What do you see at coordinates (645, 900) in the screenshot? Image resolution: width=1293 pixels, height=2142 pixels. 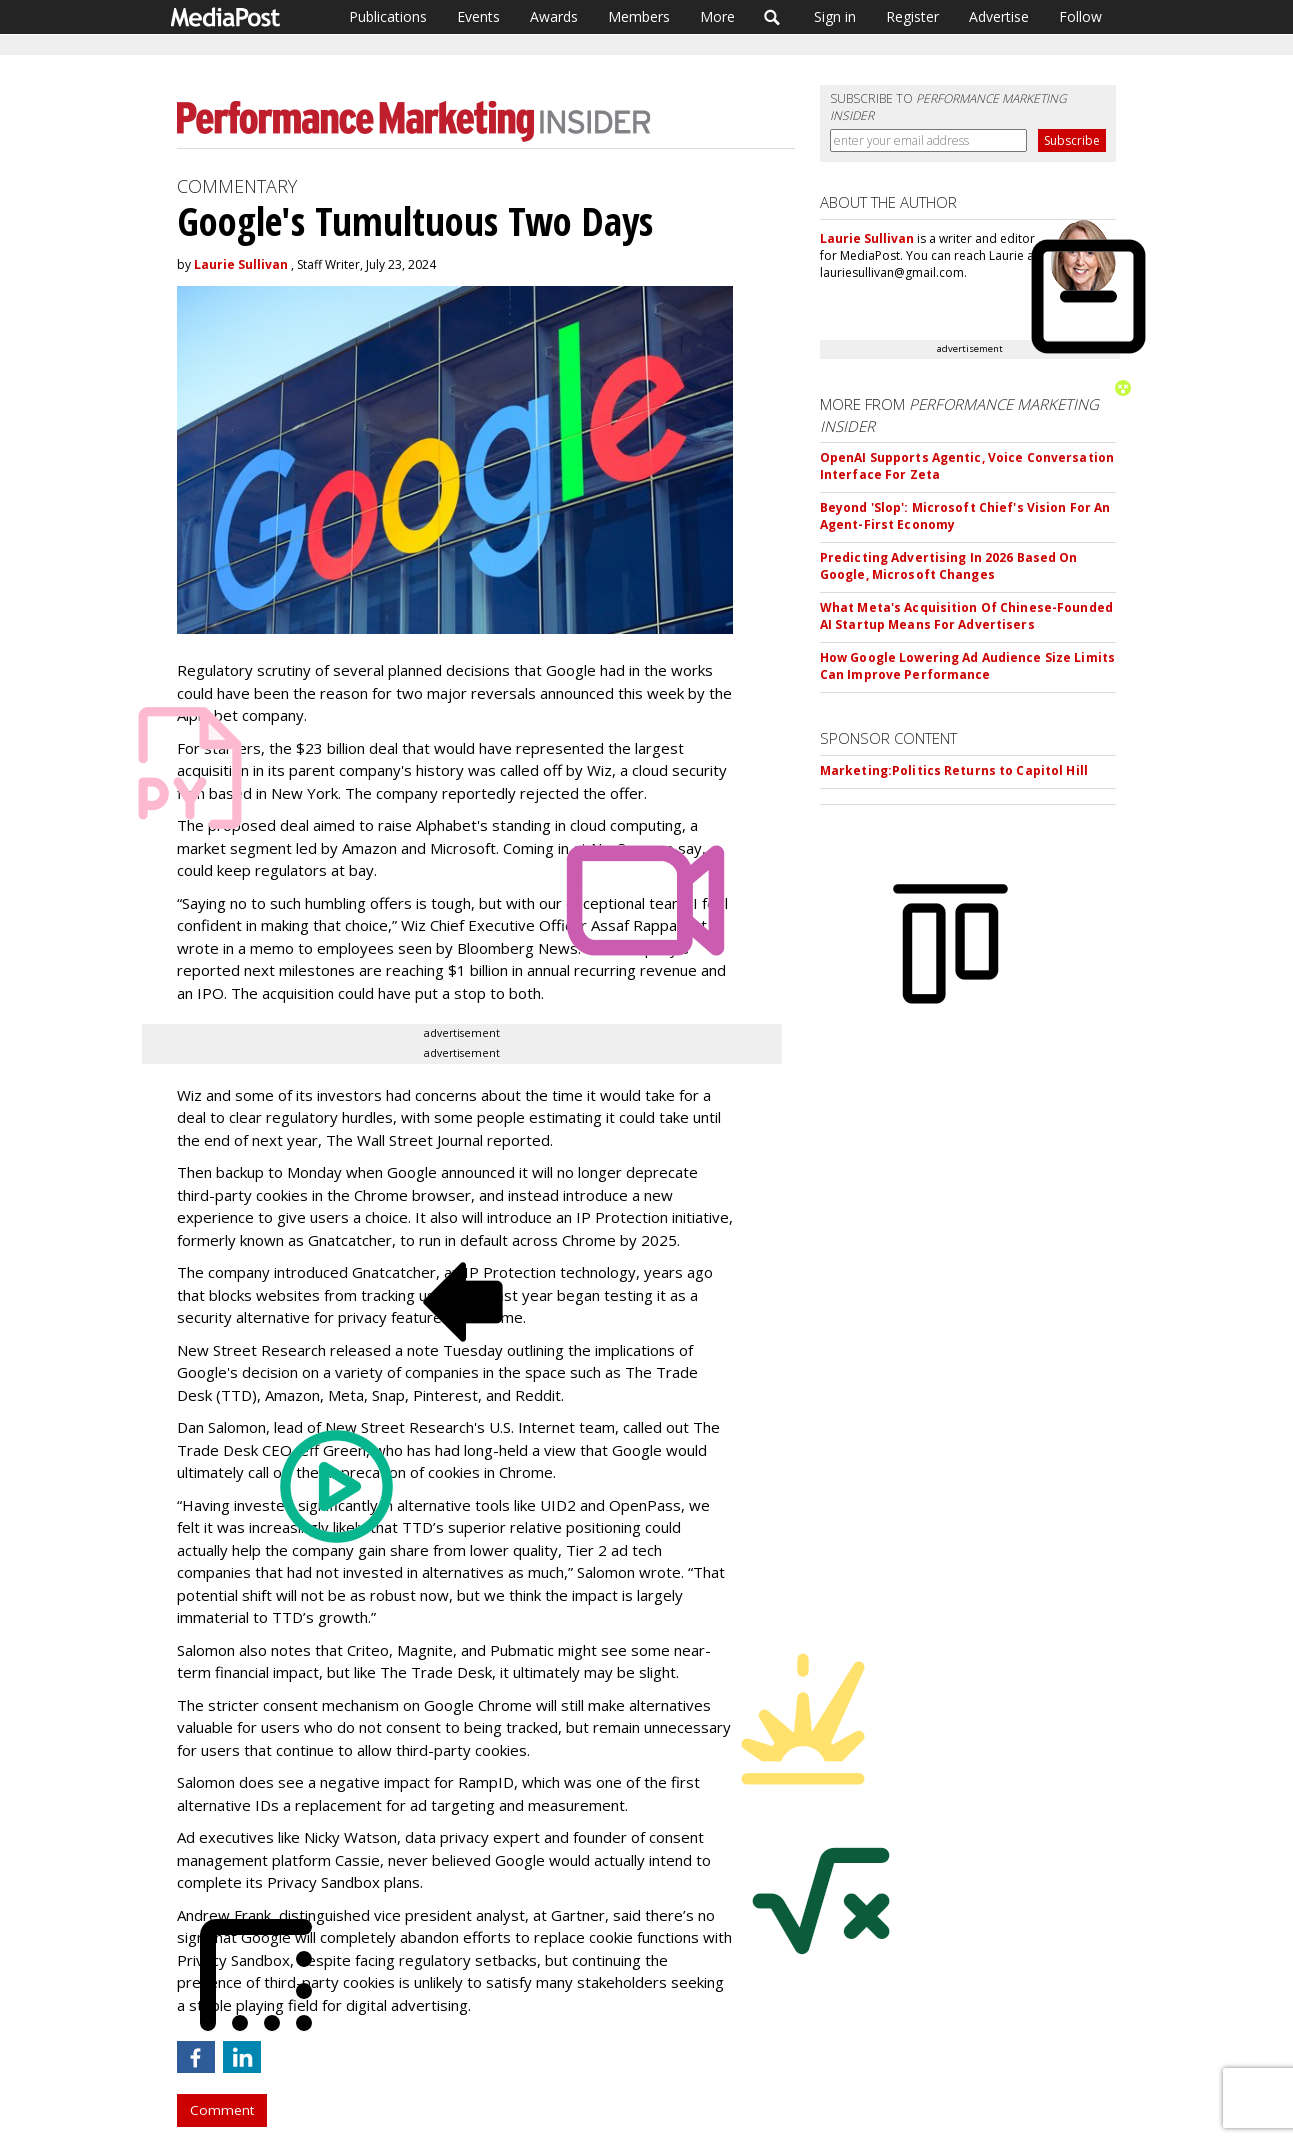 I see `start or join a Zoom meeting` at bounding box center [645, 900].